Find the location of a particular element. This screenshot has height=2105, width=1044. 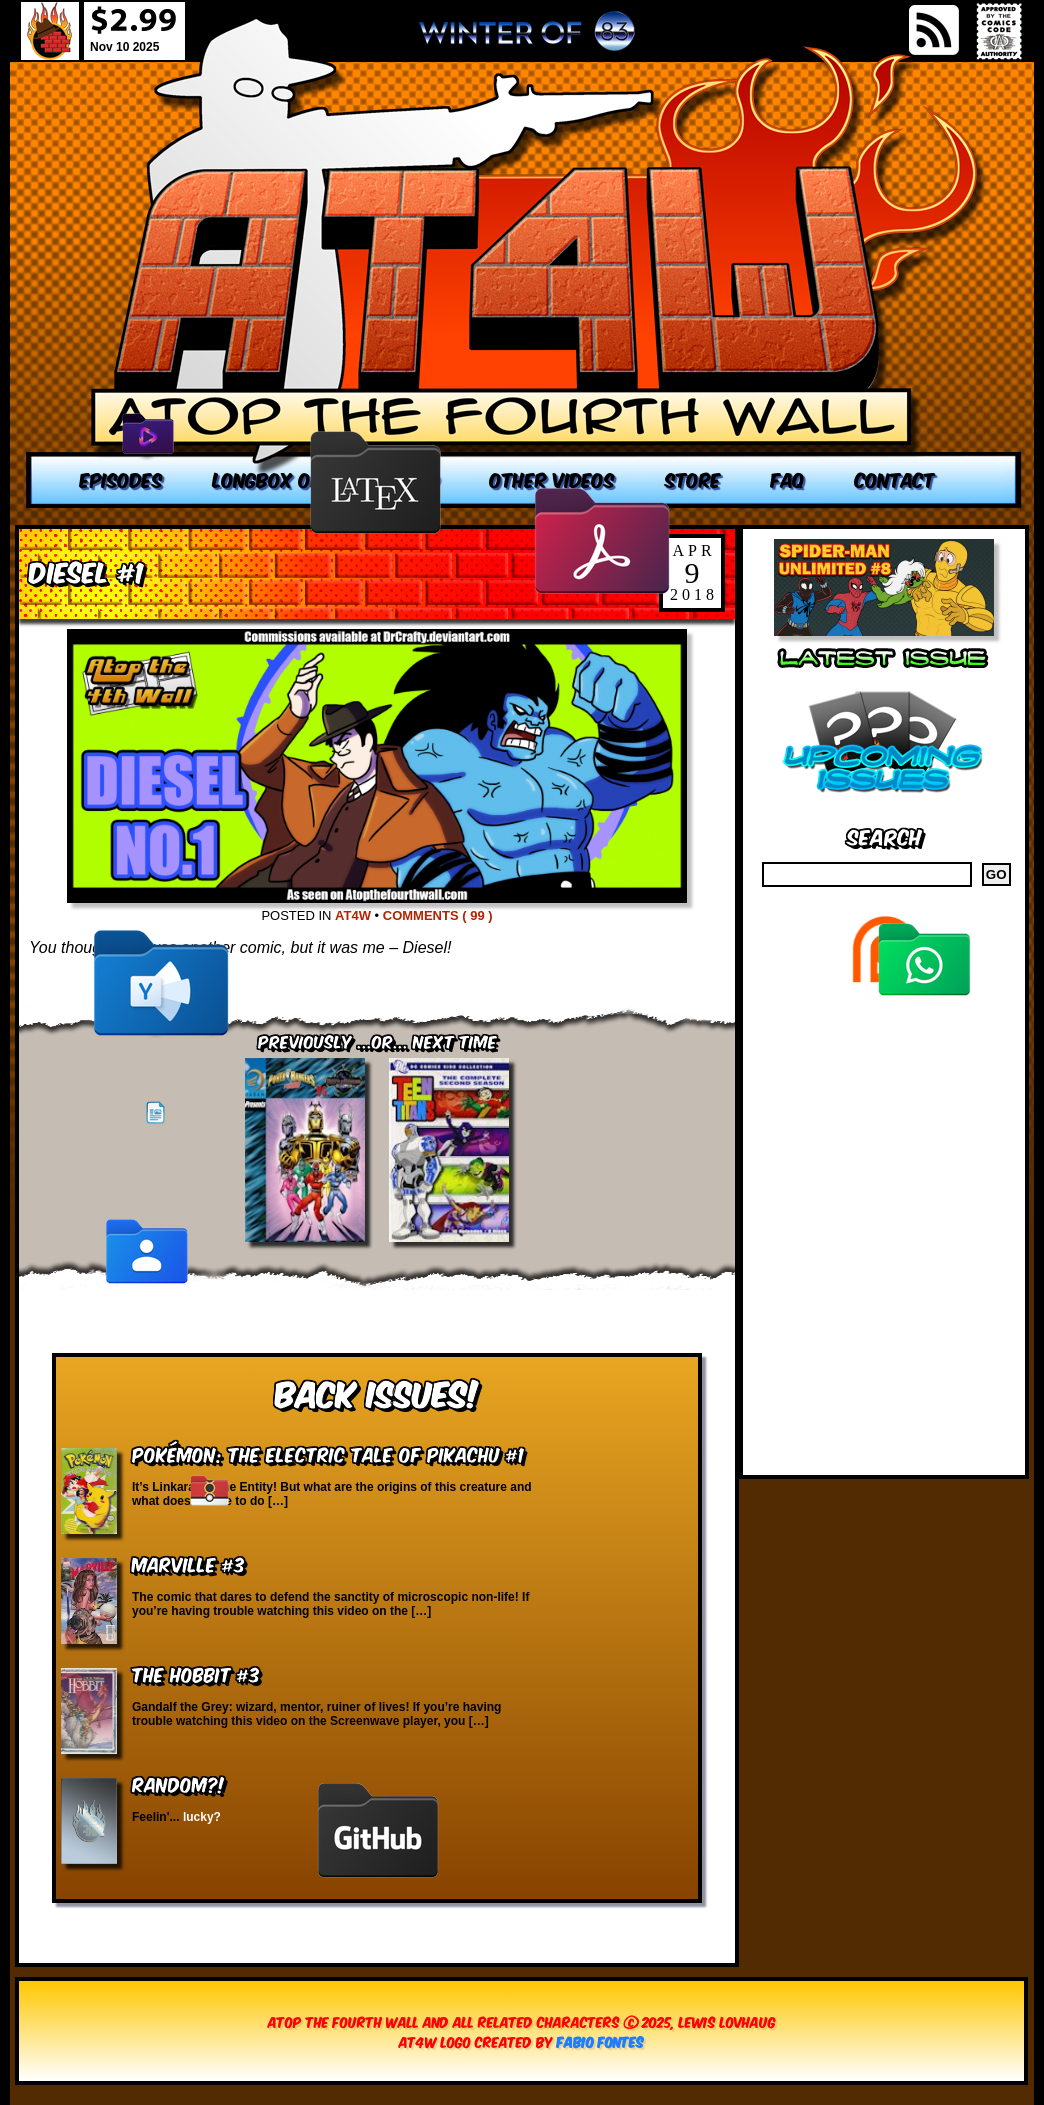

open microsoft yammer files folder is located at coordinates (160, 986).